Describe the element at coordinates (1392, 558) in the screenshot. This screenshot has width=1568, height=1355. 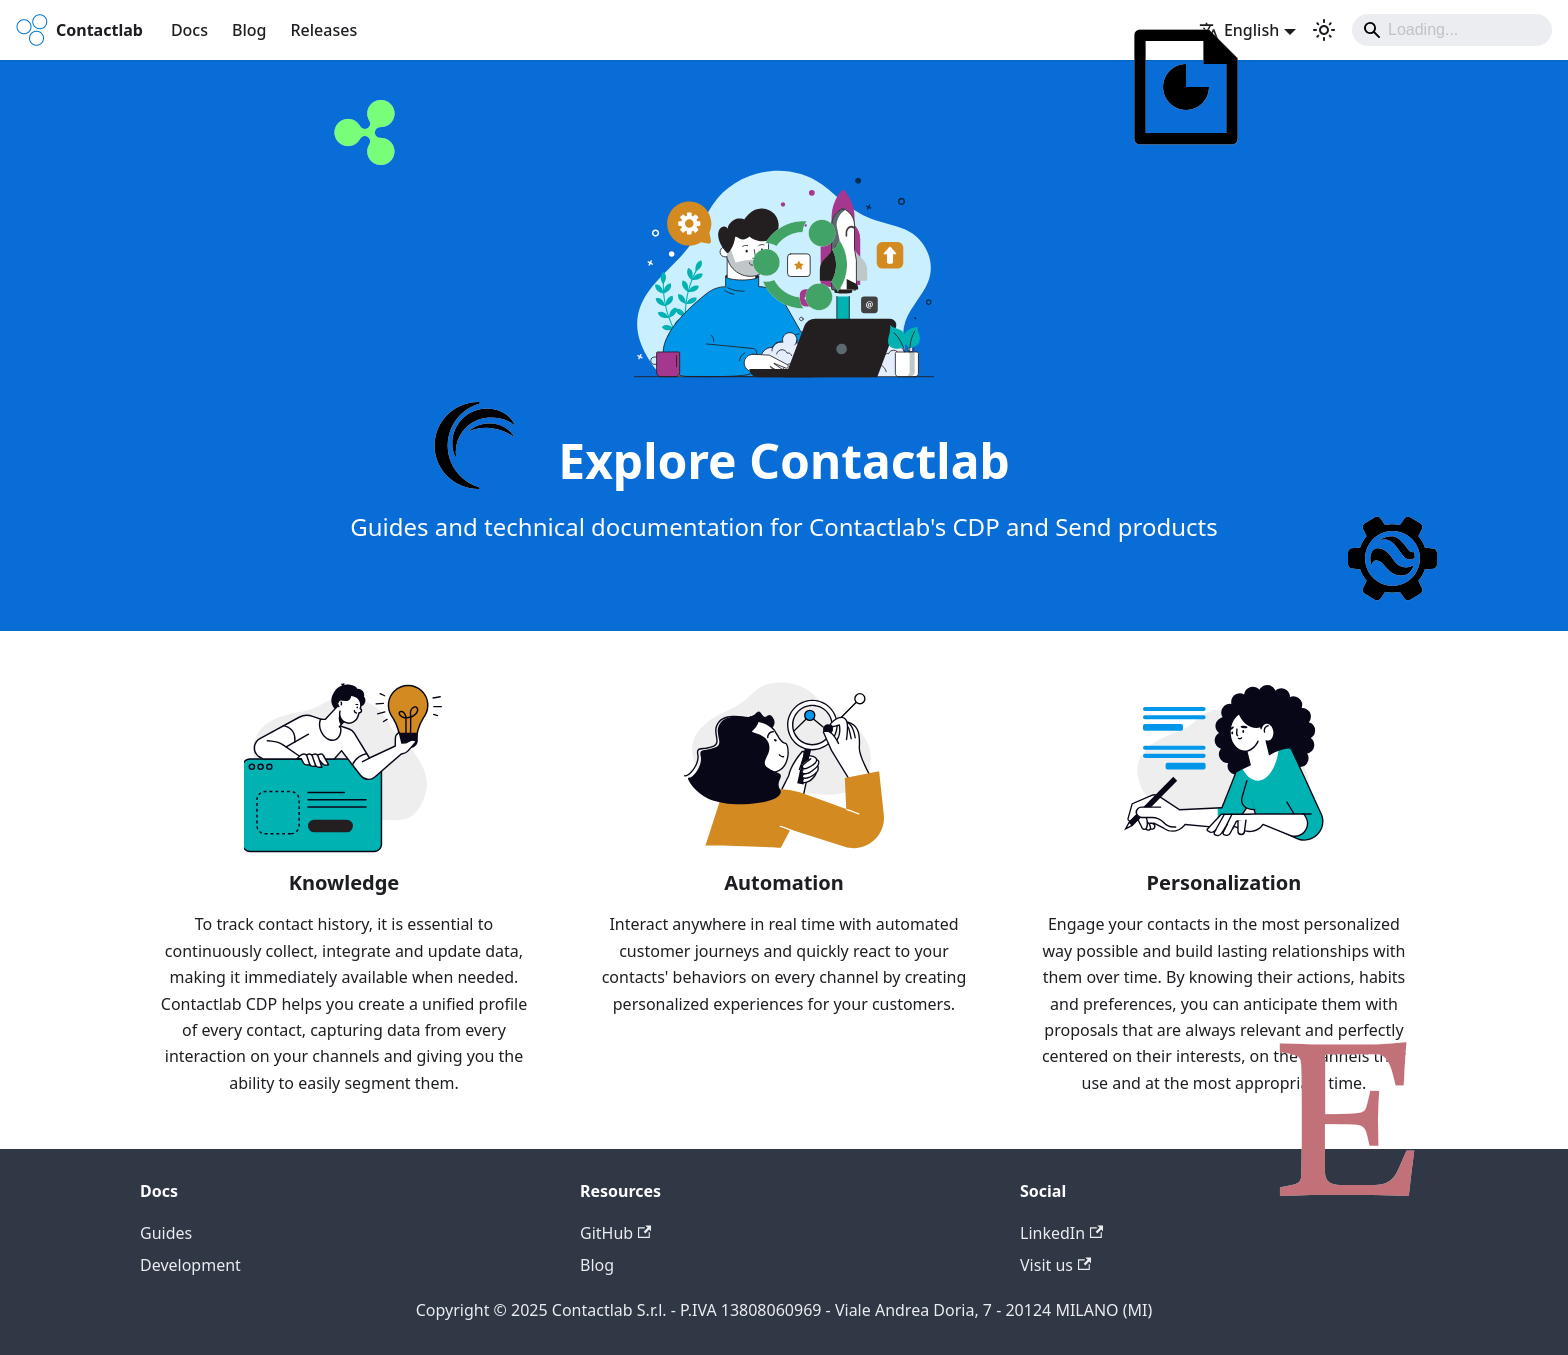
I see `open Google Earth Engine` at that location.